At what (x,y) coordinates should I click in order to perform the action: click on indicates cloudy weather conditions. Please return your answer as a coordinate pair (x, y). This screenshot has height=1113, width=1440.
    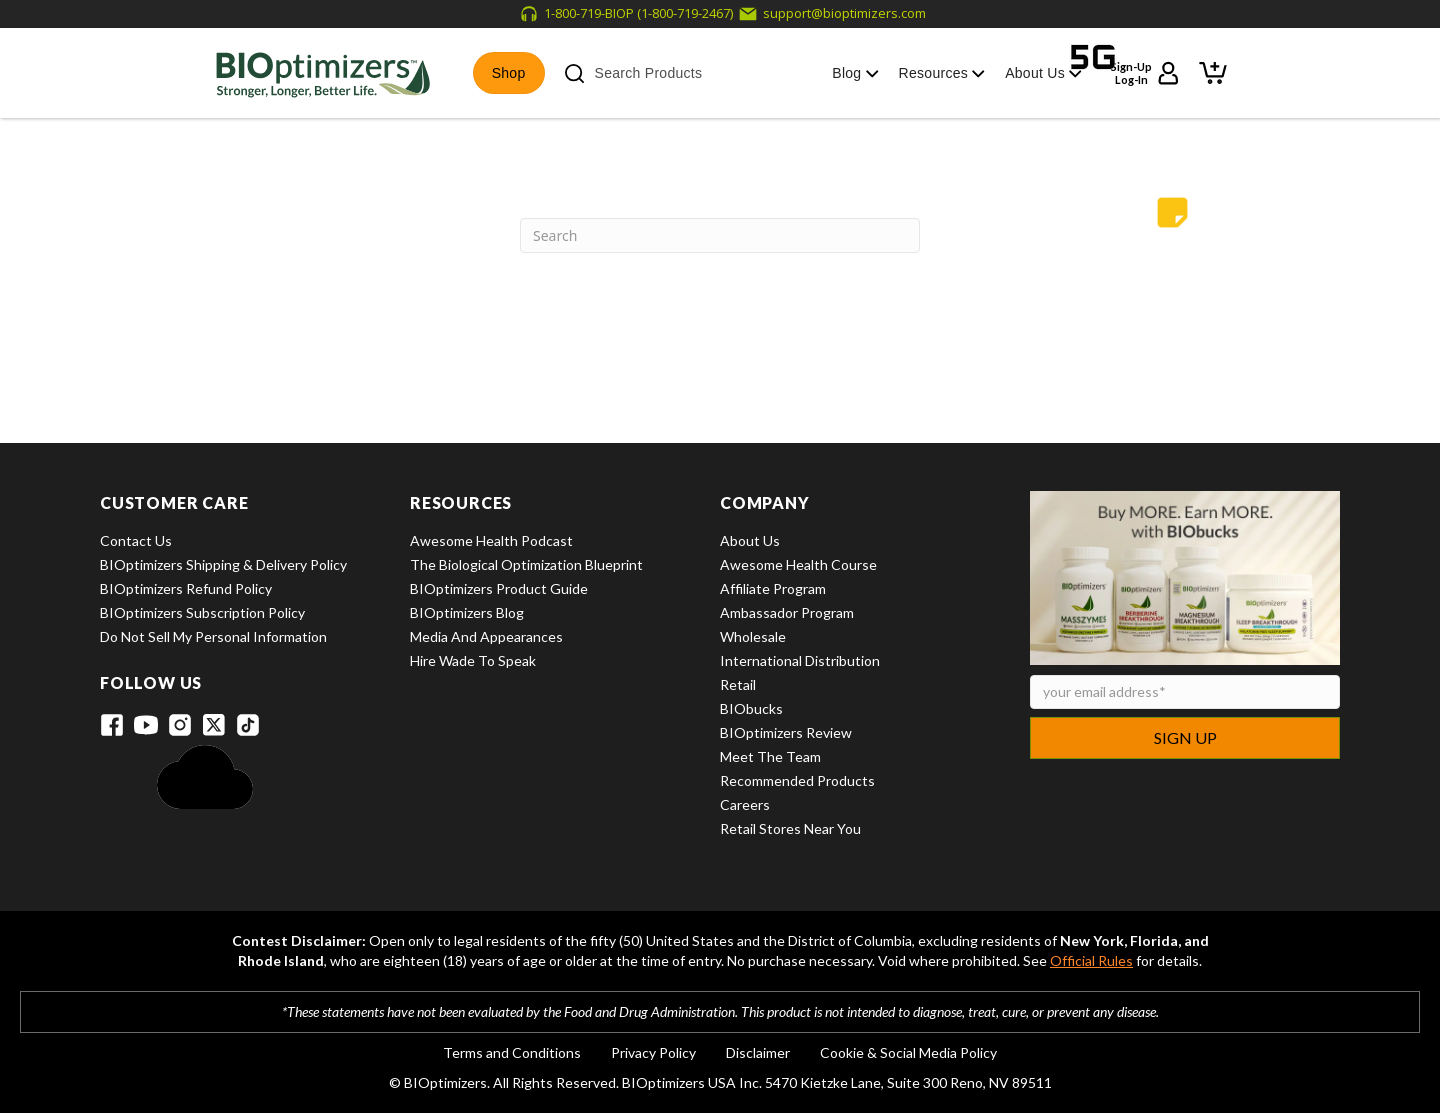
    Looking at the image, I should click on (205, 777).